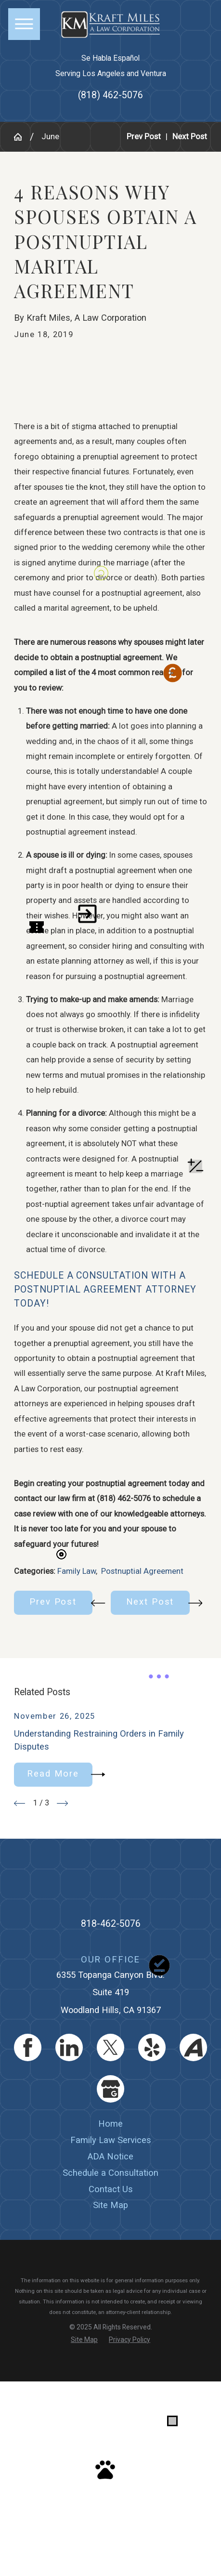  I want to click on access pet-related features or settings, so click(105, 2469).